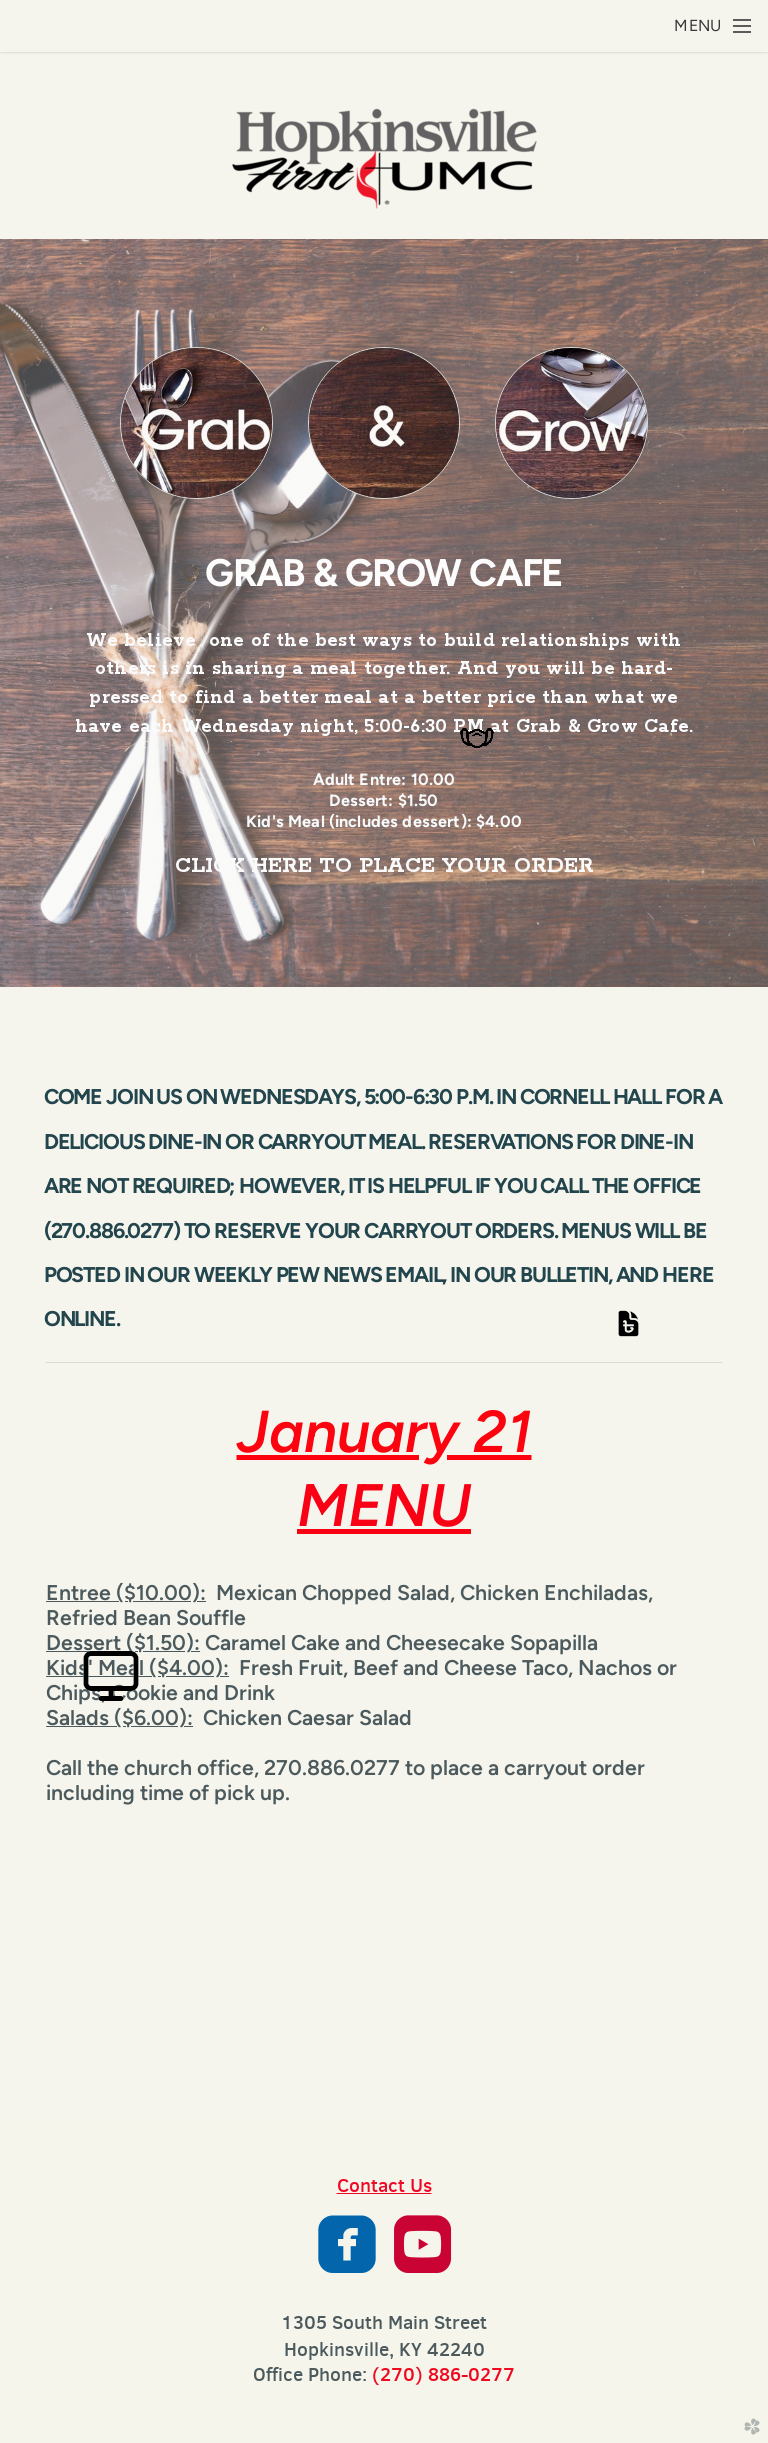 Image resolution: width=768 pixels, height=2443 pixels. What do you see at coordinates (628, 1323) in the screenshot?
I see `view bangladeshi taka financial document` at bounding box center [628, 1323].